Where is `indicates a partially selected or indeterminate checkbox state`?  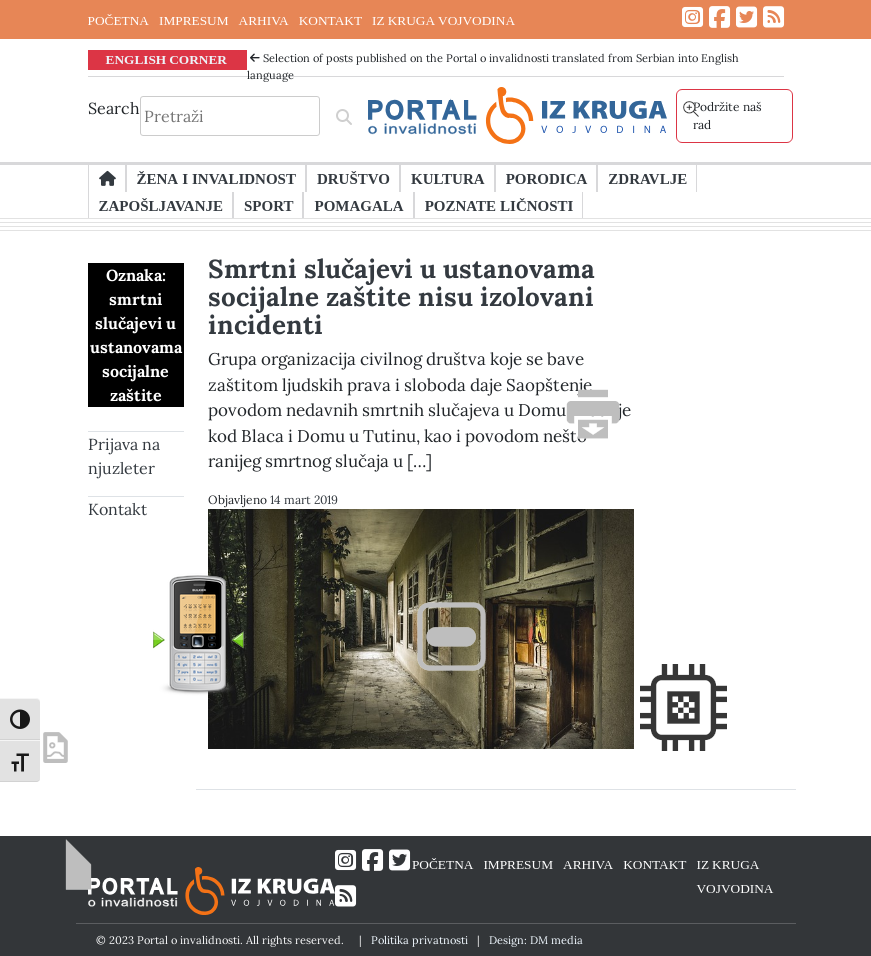 indicates a partially selected or indeterminate checkbox state is located at coordinates (451, 636).